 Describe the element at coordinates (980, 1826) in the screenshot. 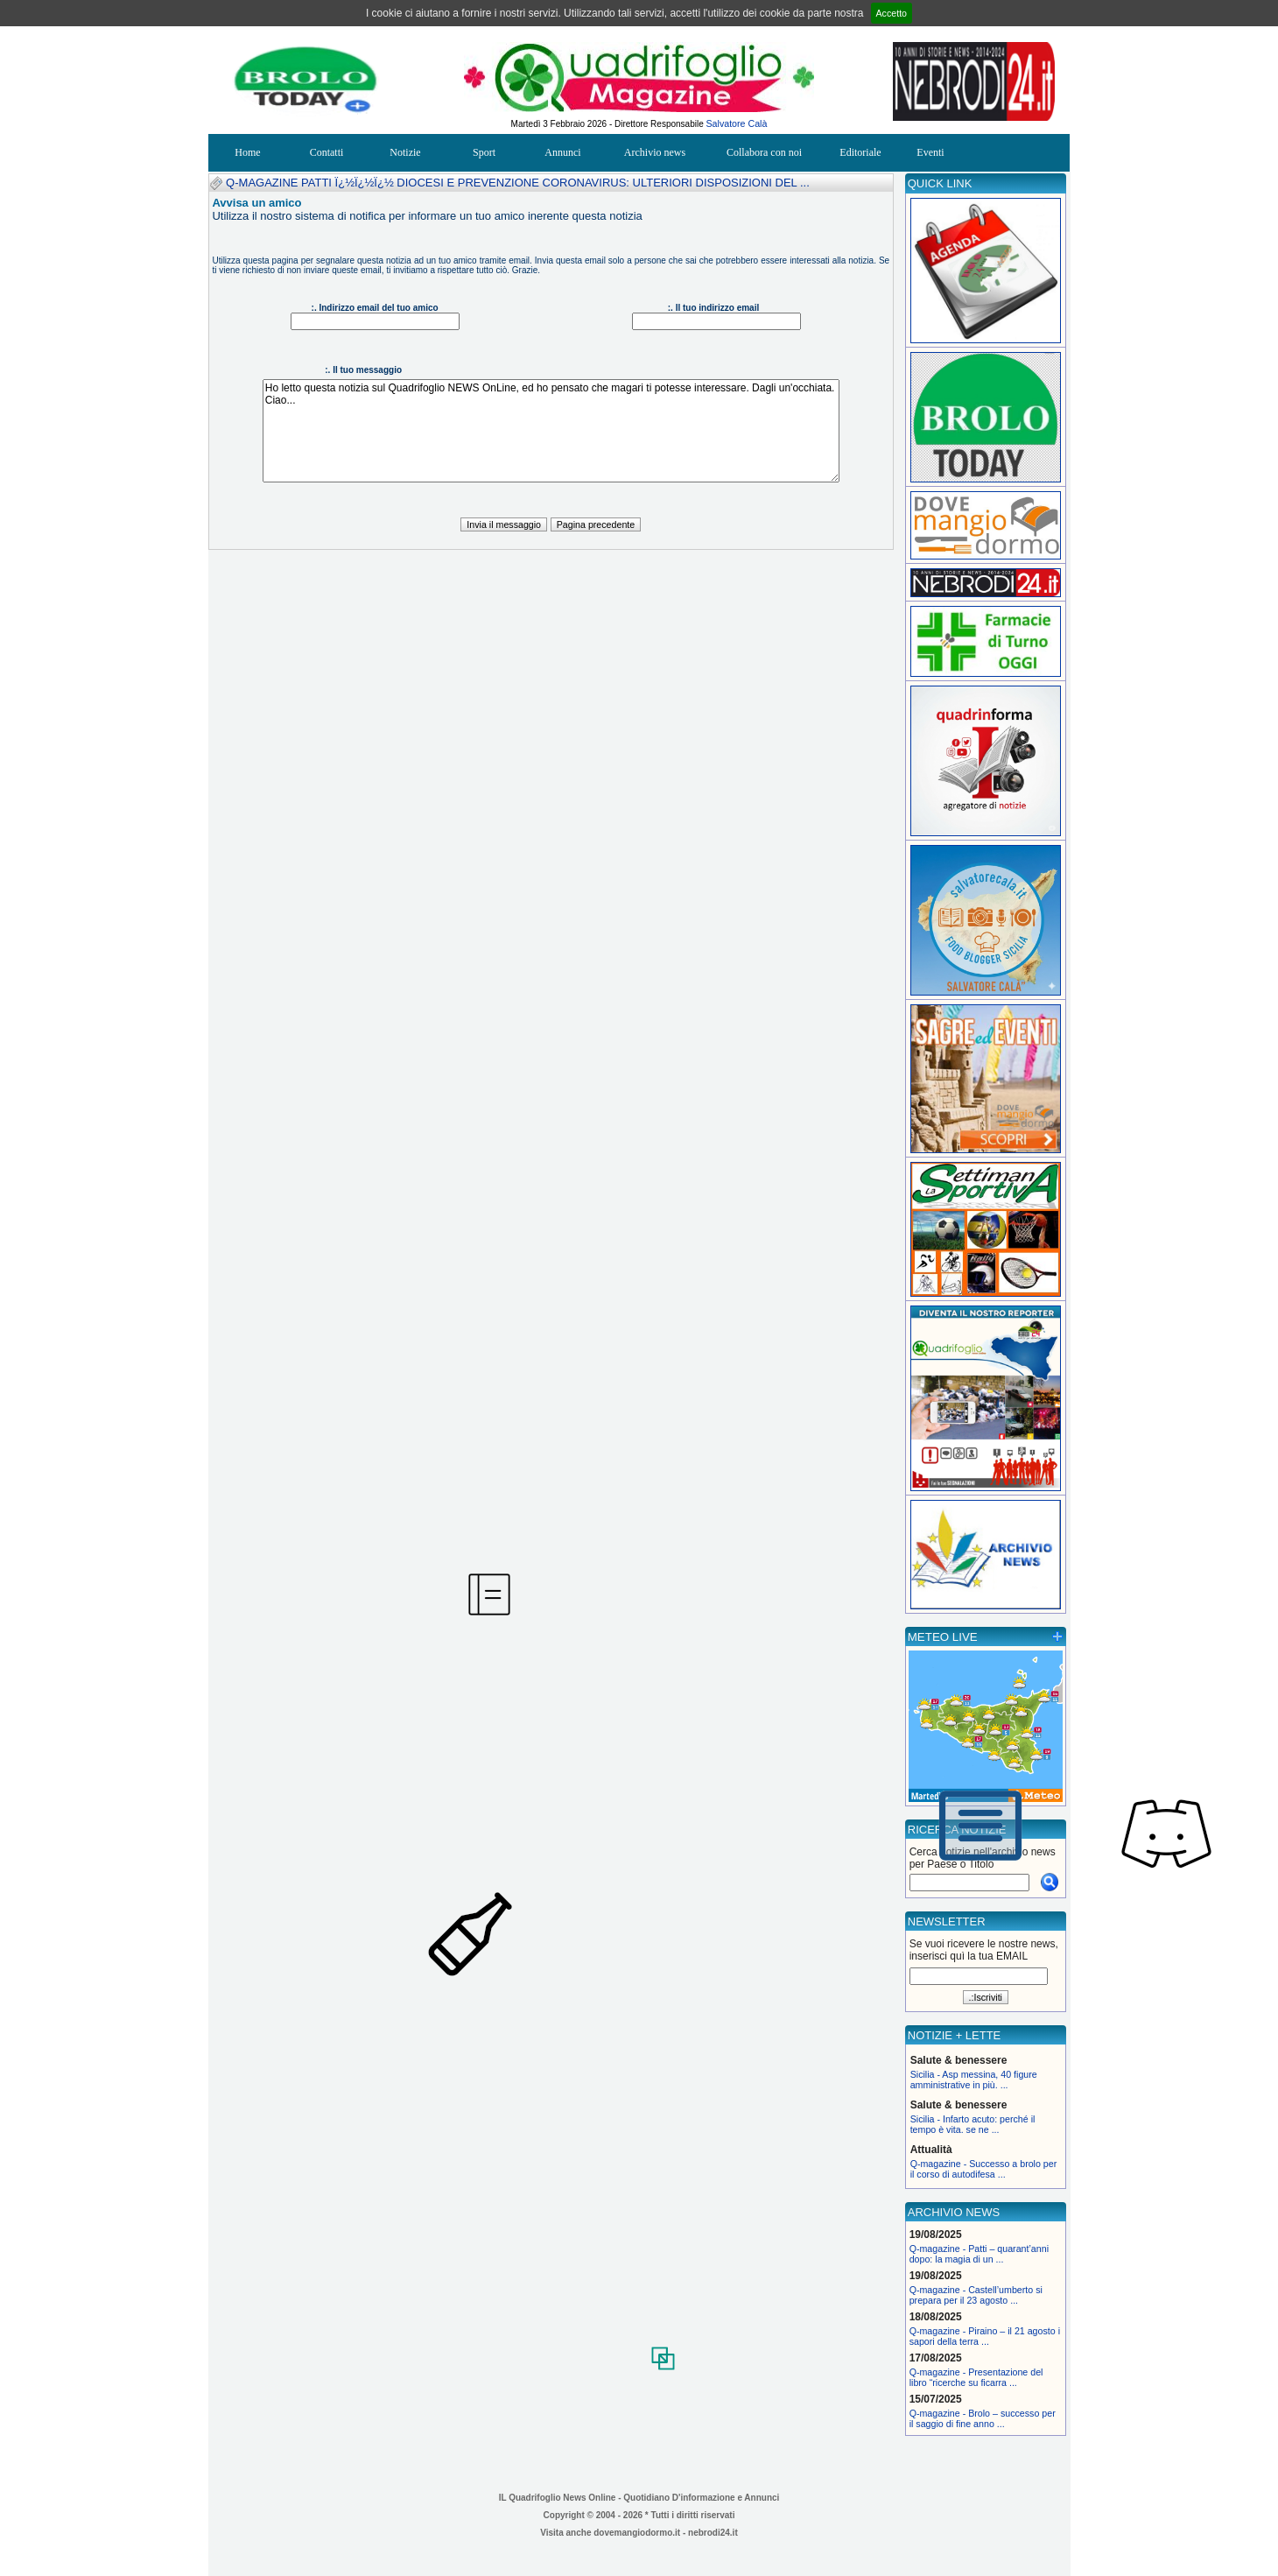

I see `view article or document content` at that location.